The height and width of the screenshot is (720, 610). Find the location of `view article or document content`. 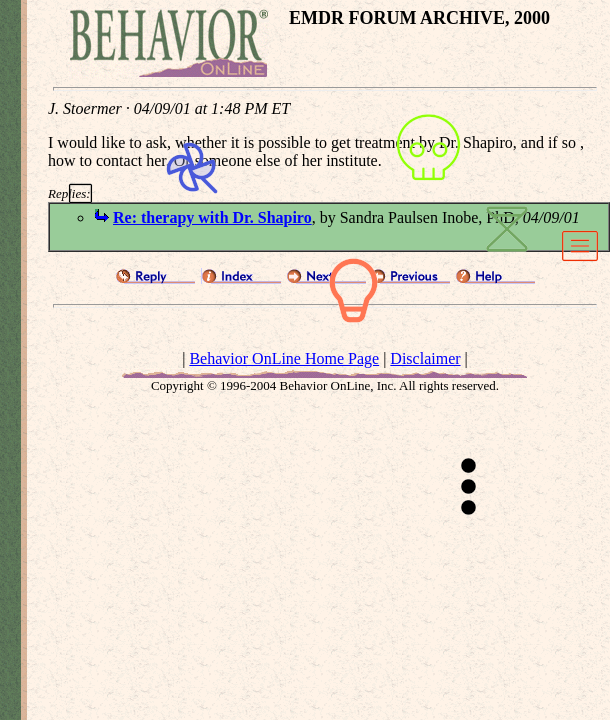

view article or document content is located at coordinates (580, 246).